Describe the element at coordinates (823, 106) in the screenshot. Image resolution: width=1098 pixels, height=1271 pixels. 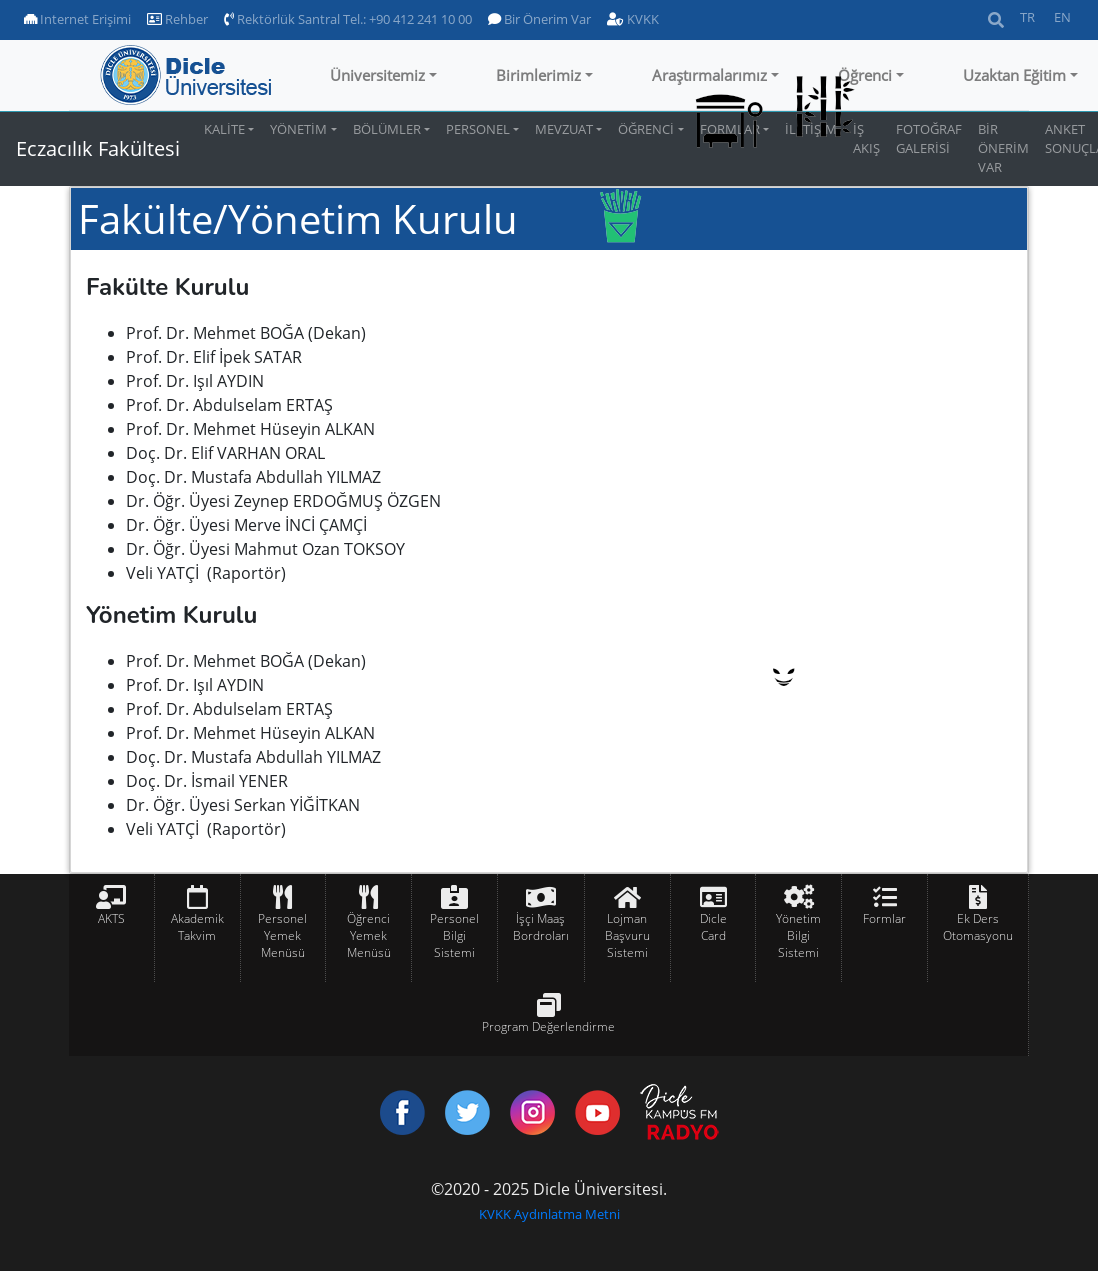
I see `bamboo plant icon for nature or zen-themed content` at that location.